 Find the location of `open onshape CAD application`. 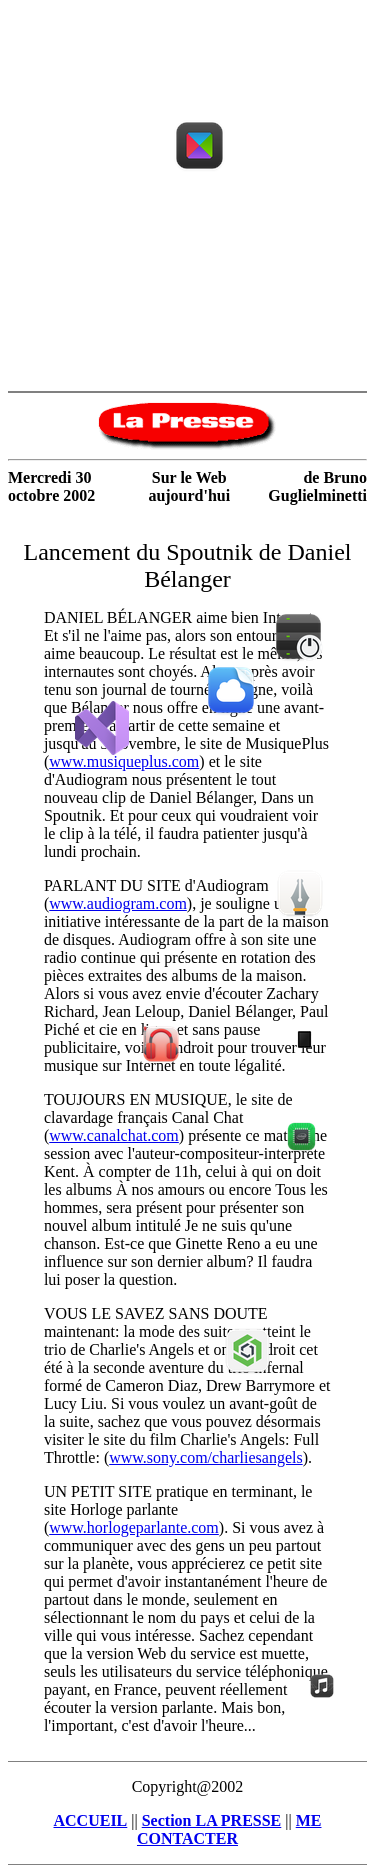

open onshape CAD application is located at coordinates (247, 1350).